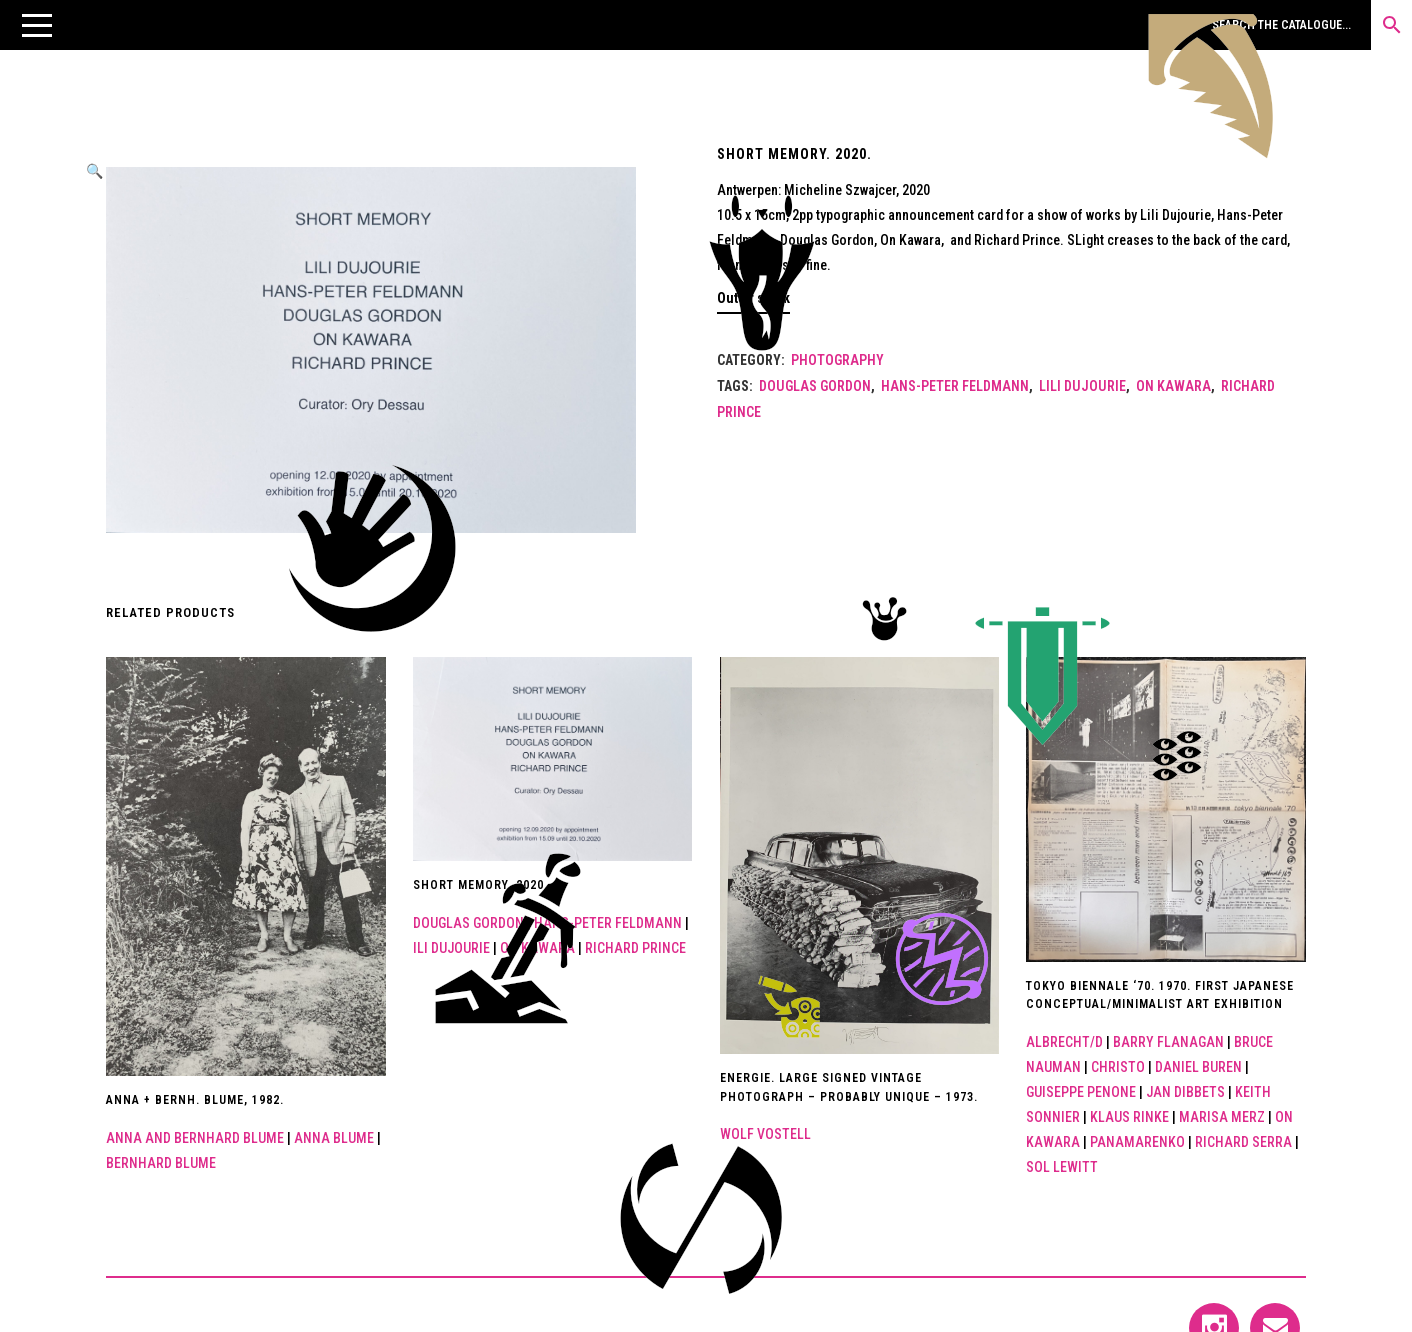  I want to click on cobra character or enemy type in a game, so click(762, 273).